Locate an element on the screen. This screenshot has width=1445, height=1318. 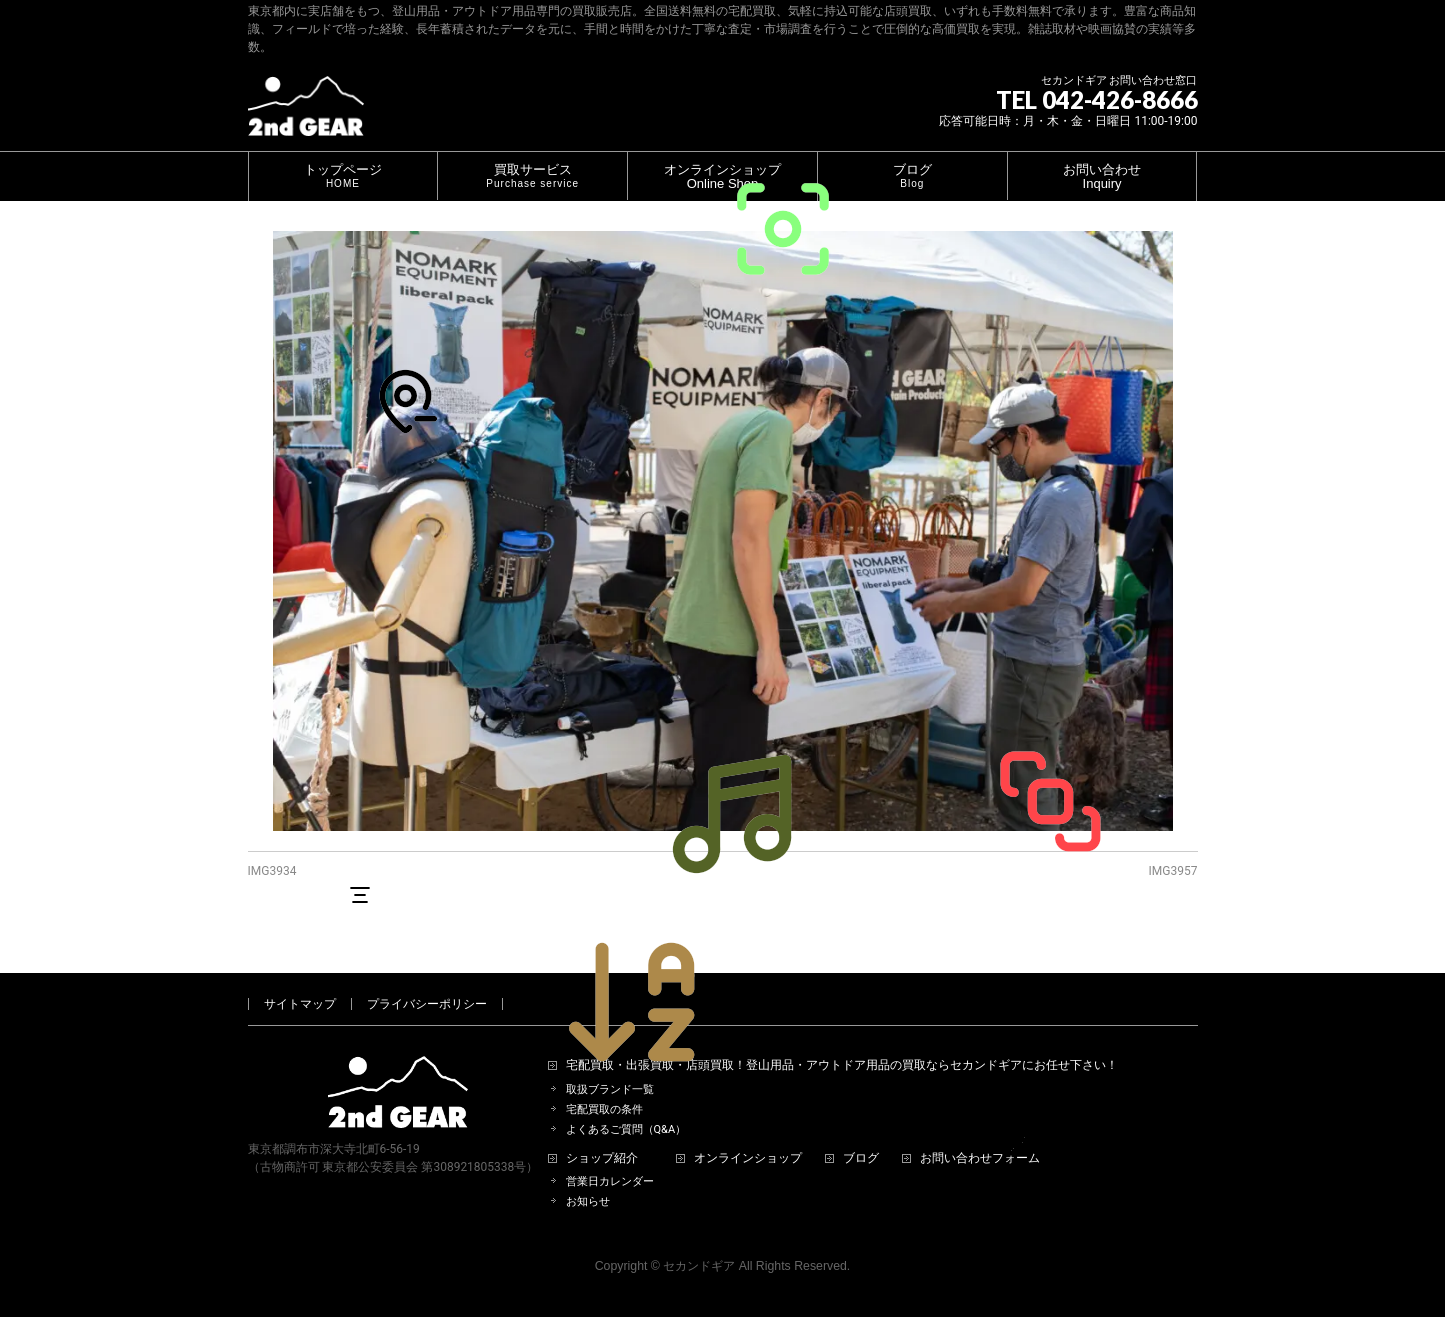
center align text is located at coordinates (360, 895).